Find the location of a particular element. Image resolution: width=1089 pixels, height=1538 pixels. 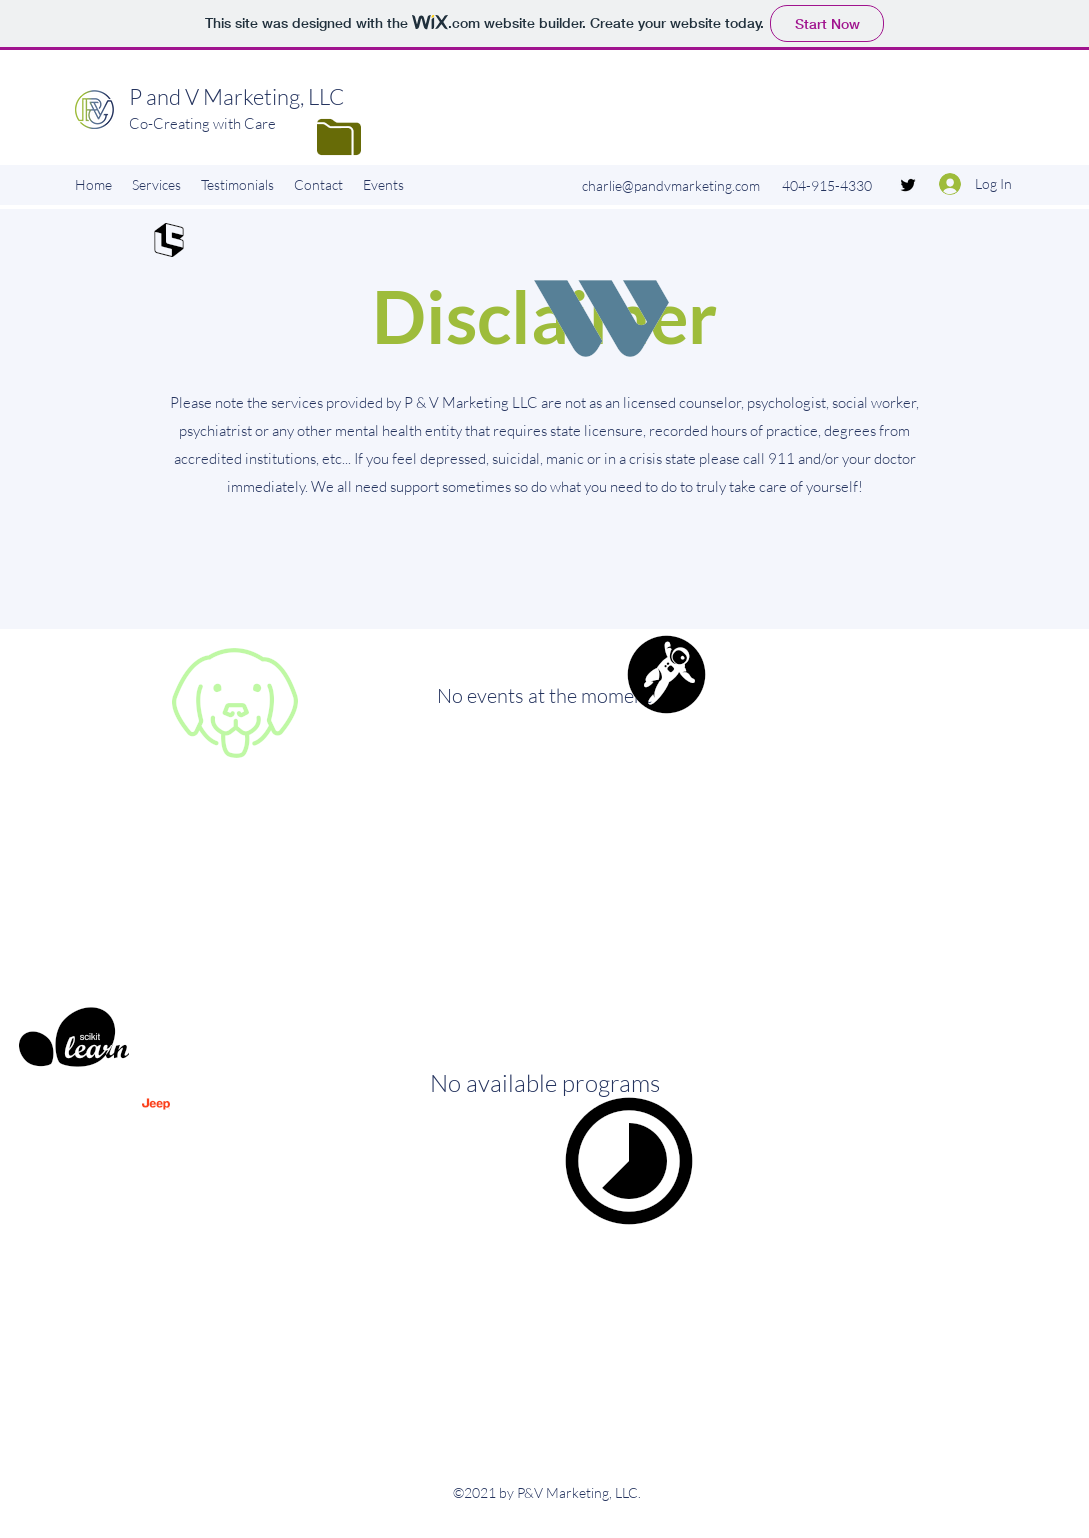

open proton drive cloud storage is located at coordinates (339, 137).